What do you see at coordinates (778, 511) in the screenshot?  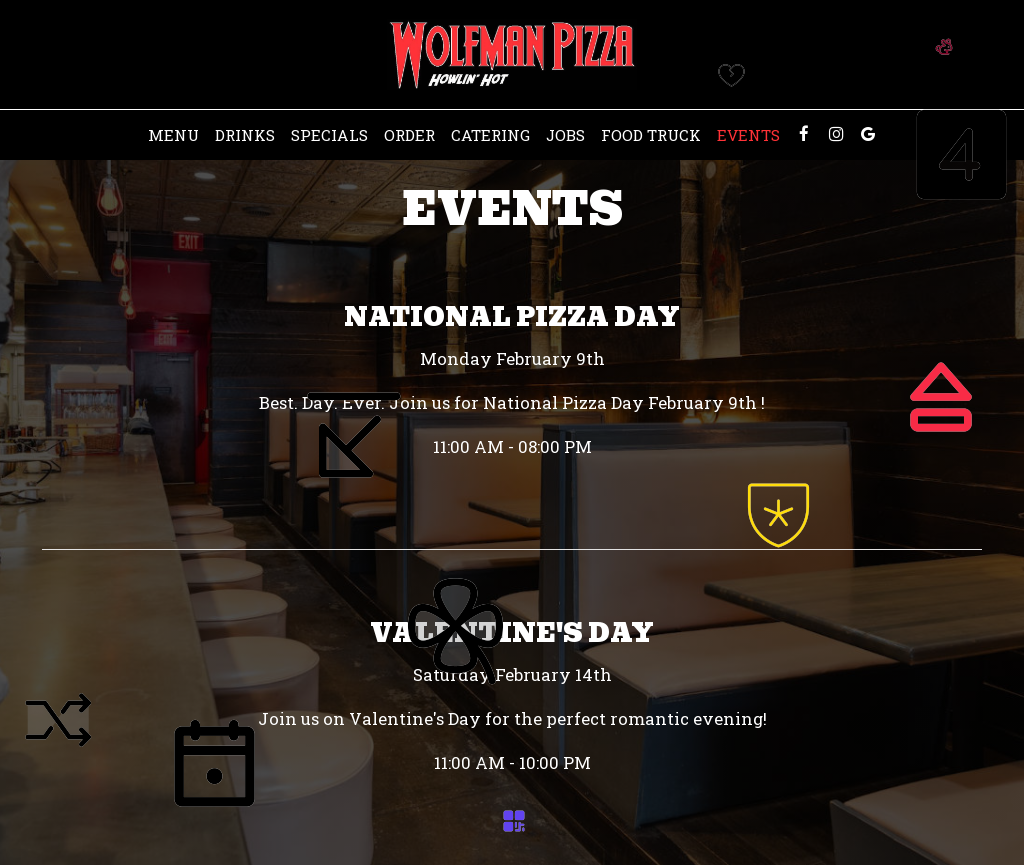 I see `view security rating or trust status` at bounding box center [778, 511].